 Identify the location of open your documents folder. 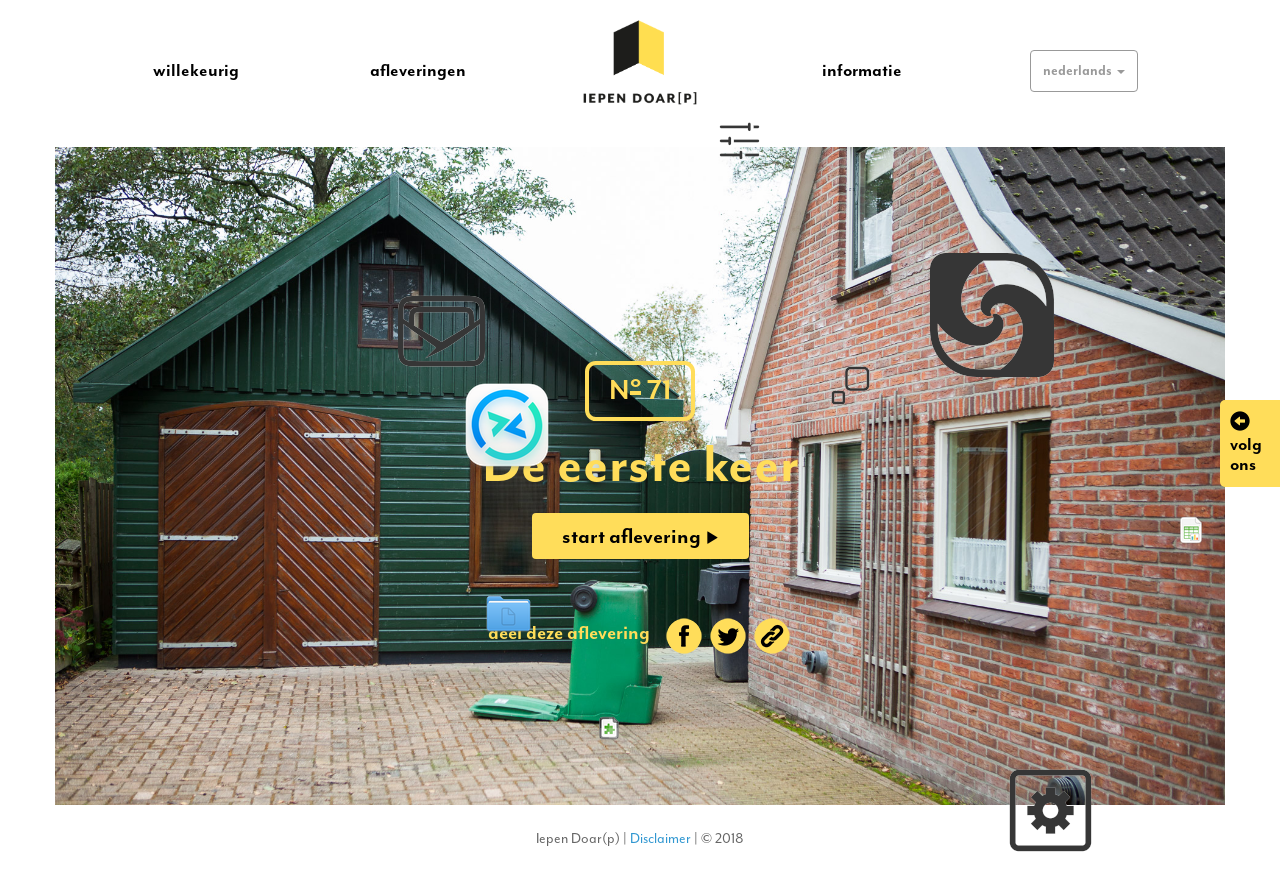
(508, 613).